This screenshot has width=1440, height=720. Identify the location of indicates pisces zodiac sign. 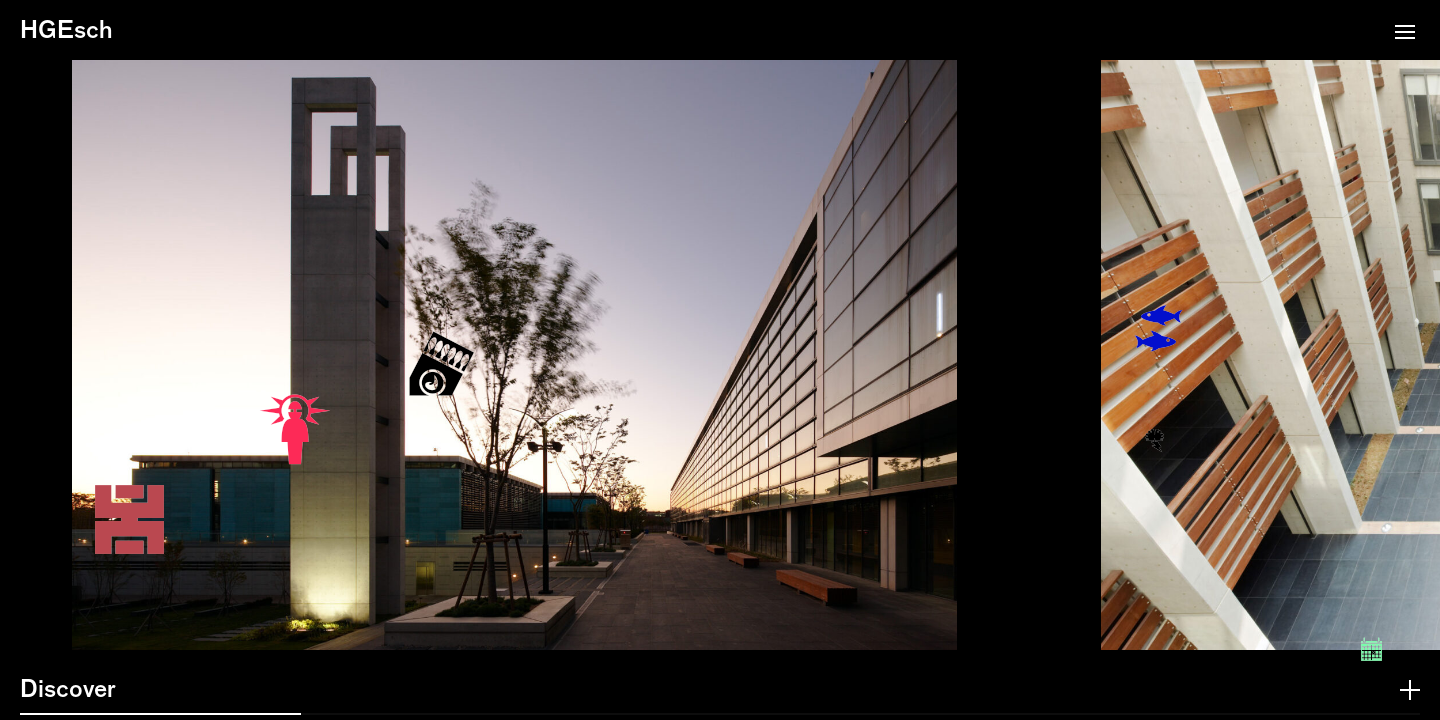
(1158, 327).